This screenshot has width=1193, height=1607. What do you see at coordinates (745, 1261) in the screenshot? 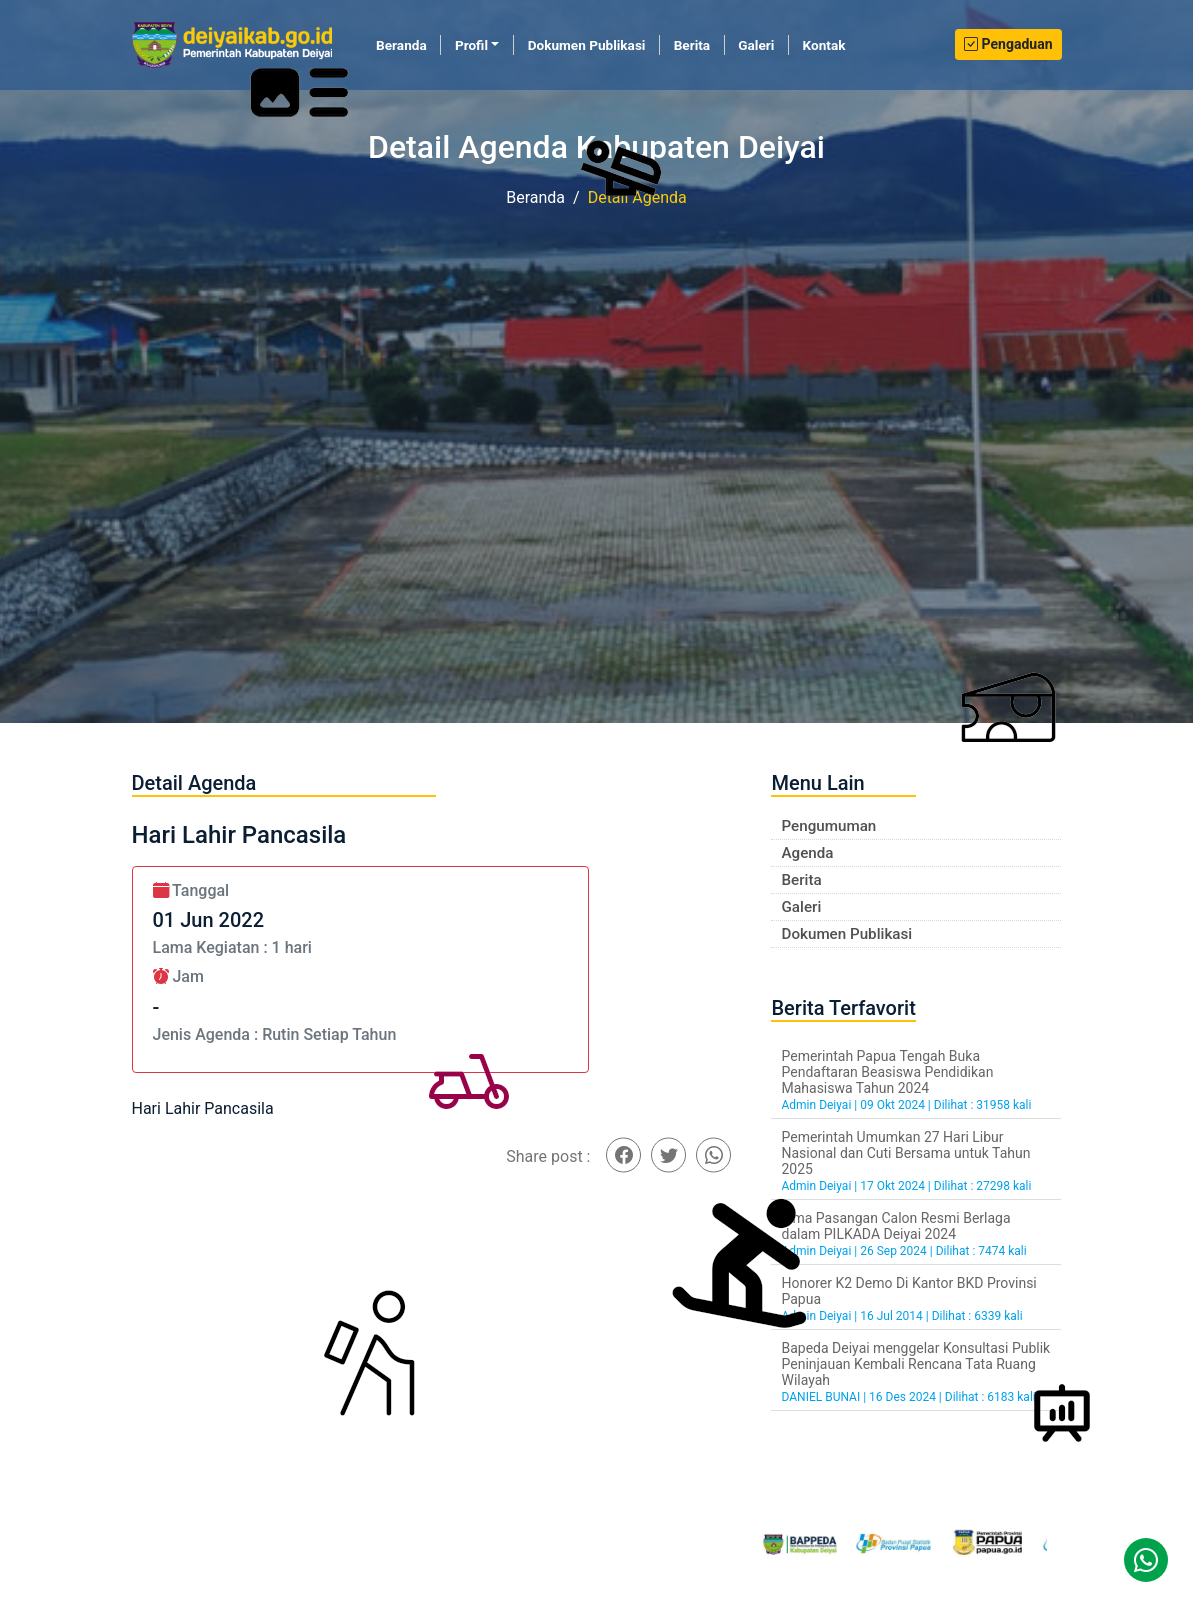
I see `access snowboarding or winter sports content` at bounding box center [745, 1261].